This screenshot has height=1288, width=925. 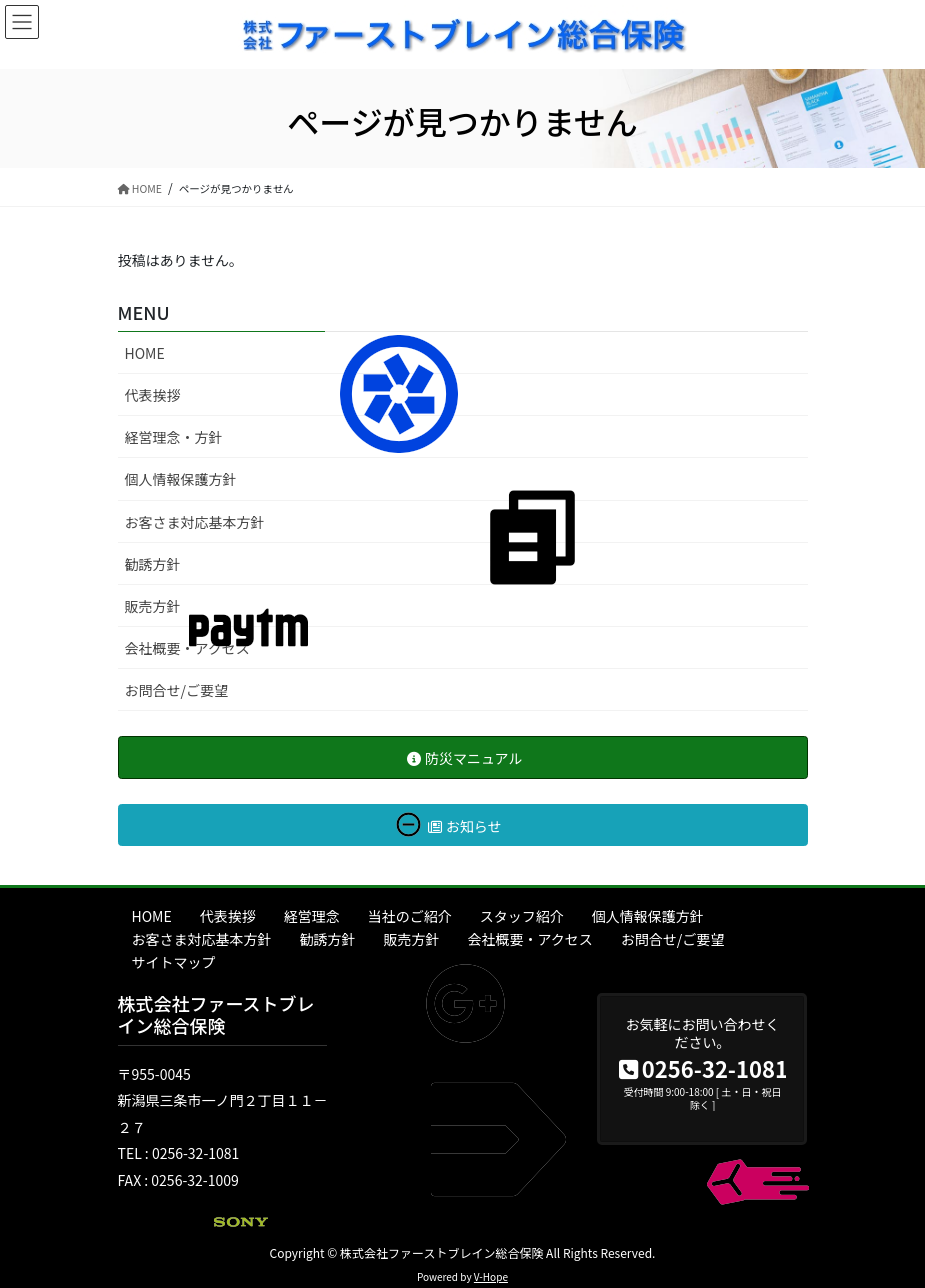 What do you see at coordinates (408, 824) in the screenshot?
I see `remove item from list or selection` at bounding box center [408, 824].